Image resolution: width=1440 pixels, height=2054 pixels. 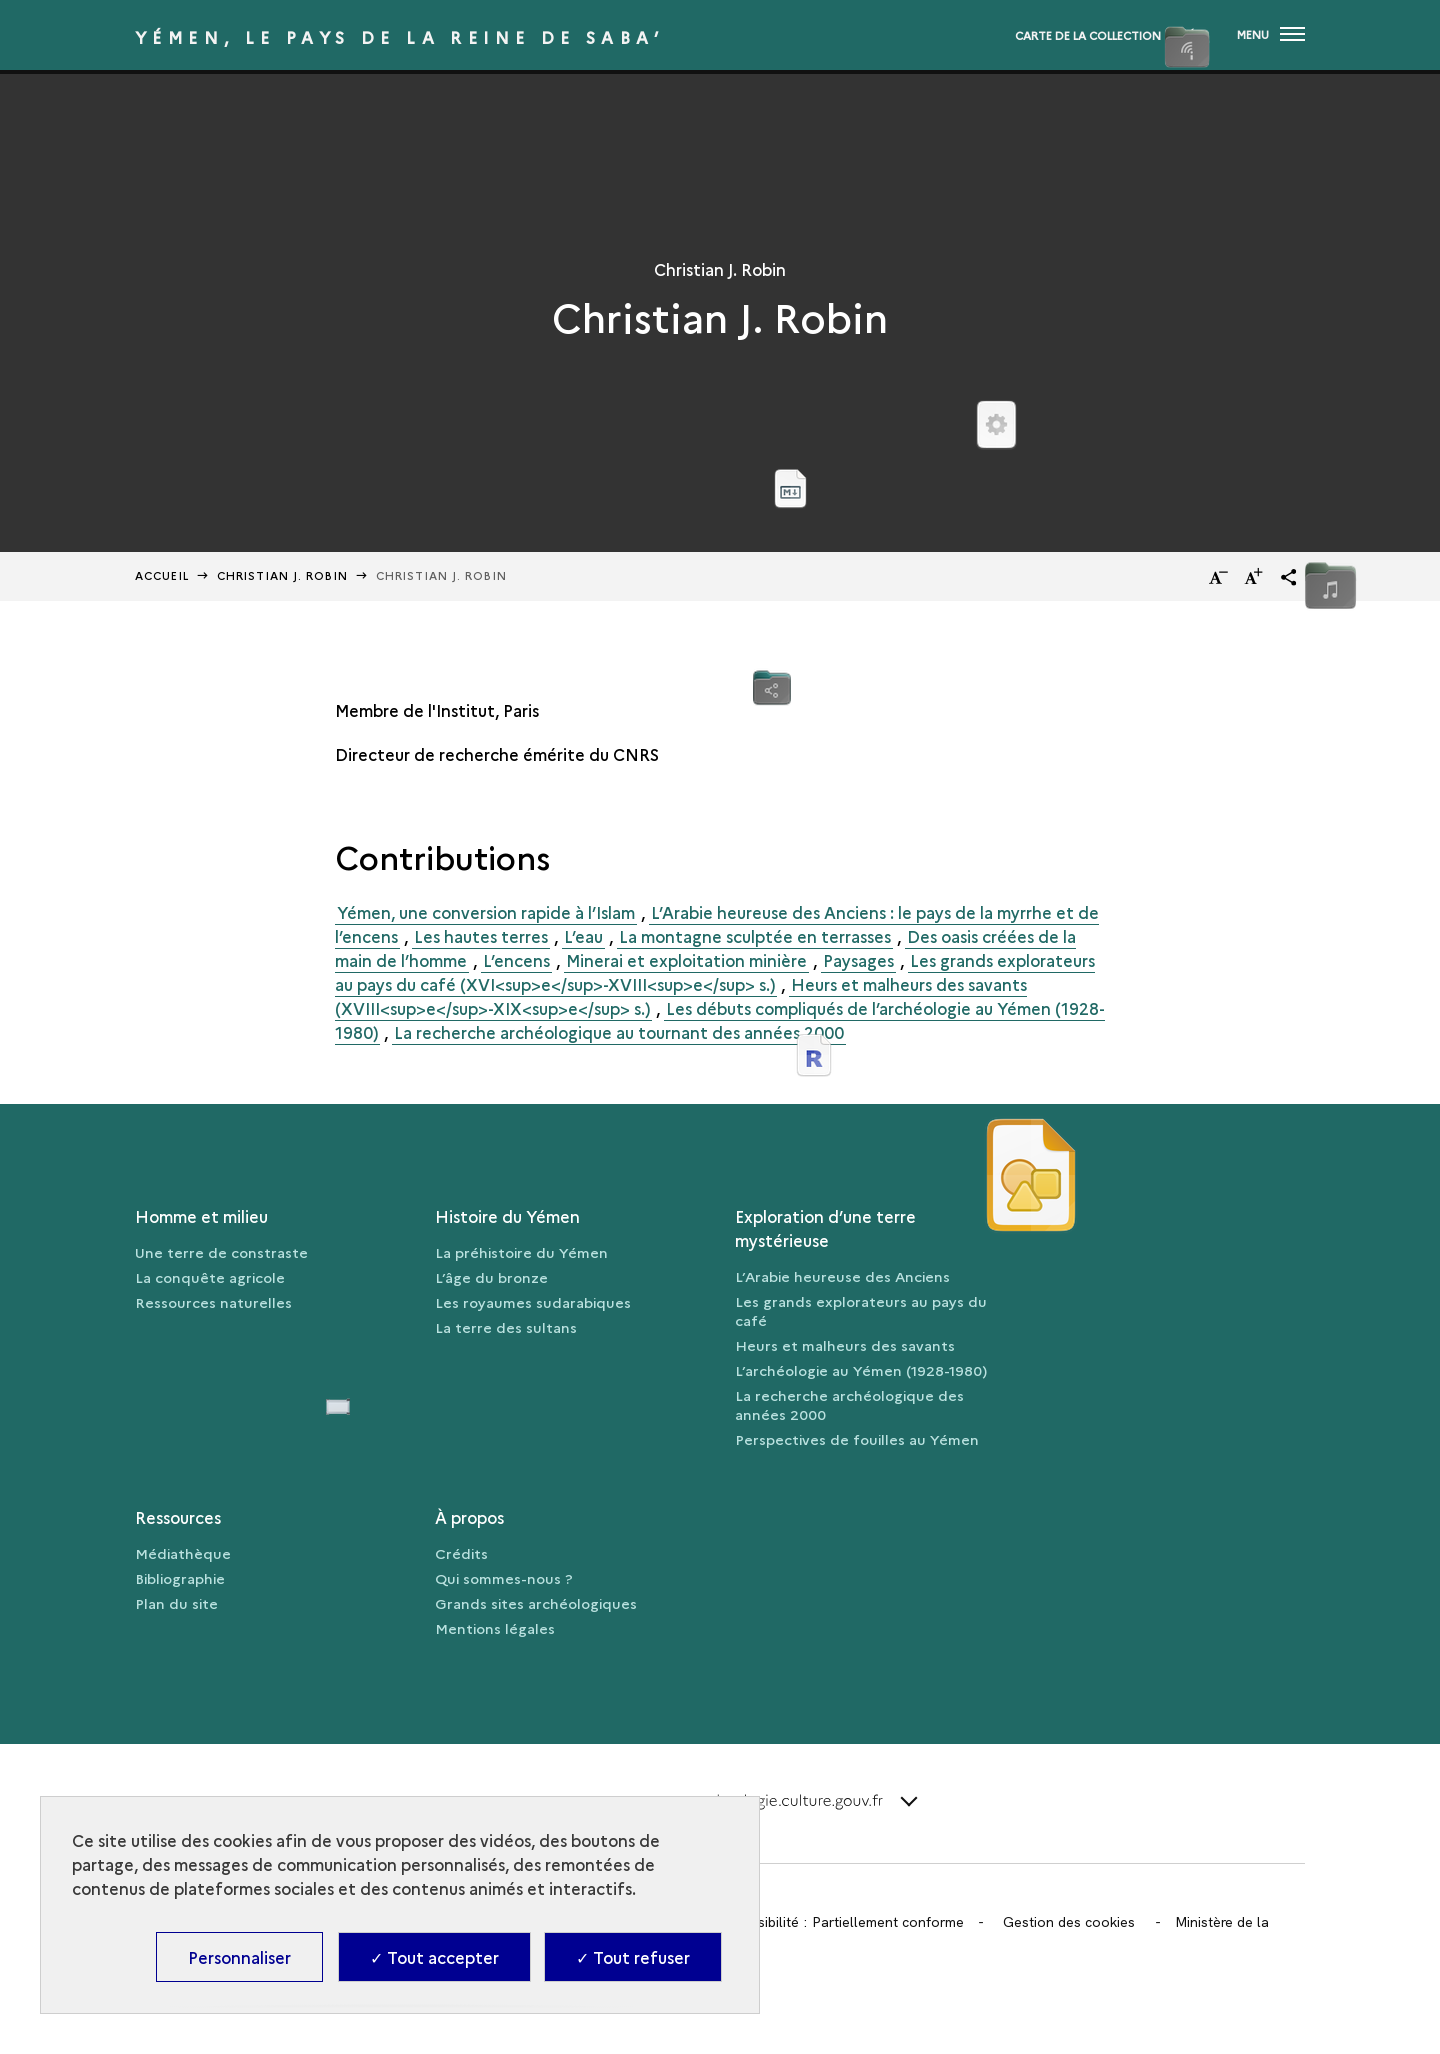 What do you see at coordinates (772, 687) in the screenshot?
I see `access your public shared folder` at bounding box center [772, 687].